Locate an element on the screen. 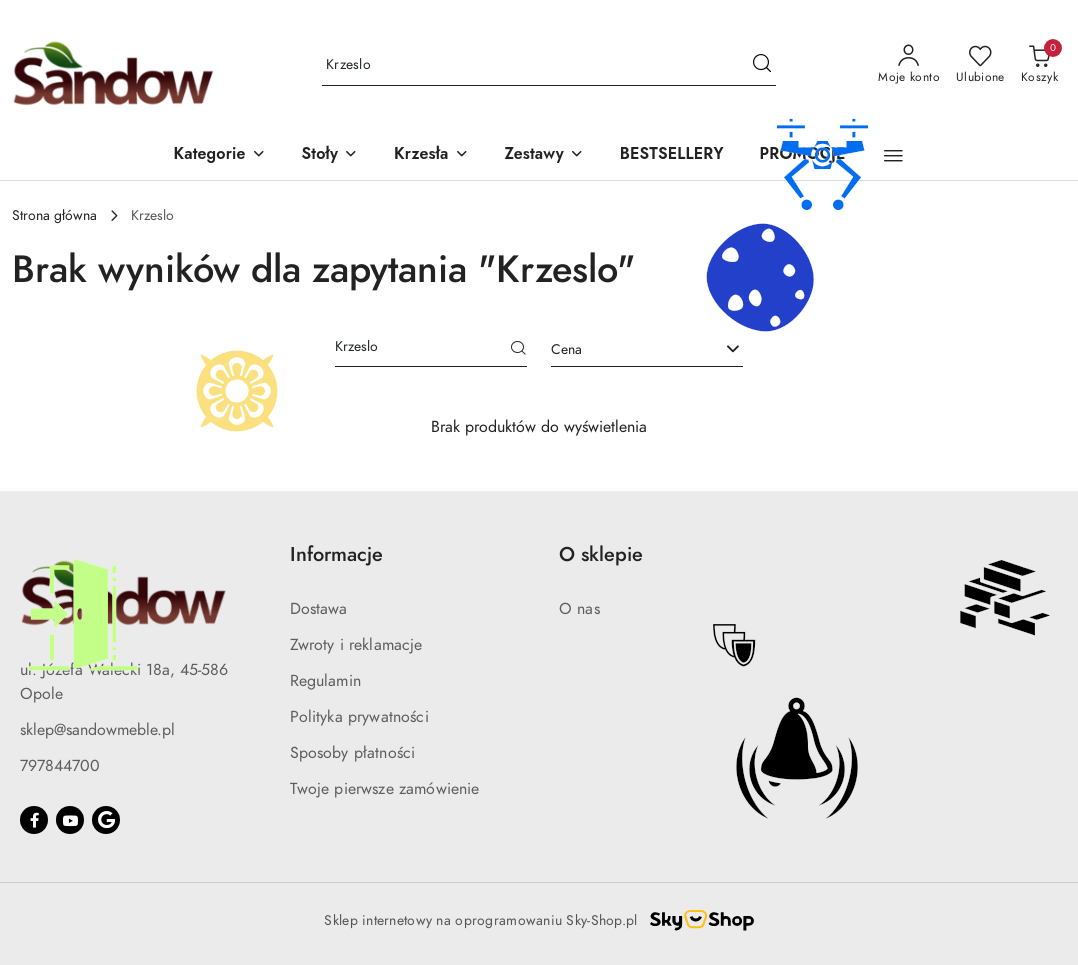  exit or log out of the current session is located at coordinates (83, 614).